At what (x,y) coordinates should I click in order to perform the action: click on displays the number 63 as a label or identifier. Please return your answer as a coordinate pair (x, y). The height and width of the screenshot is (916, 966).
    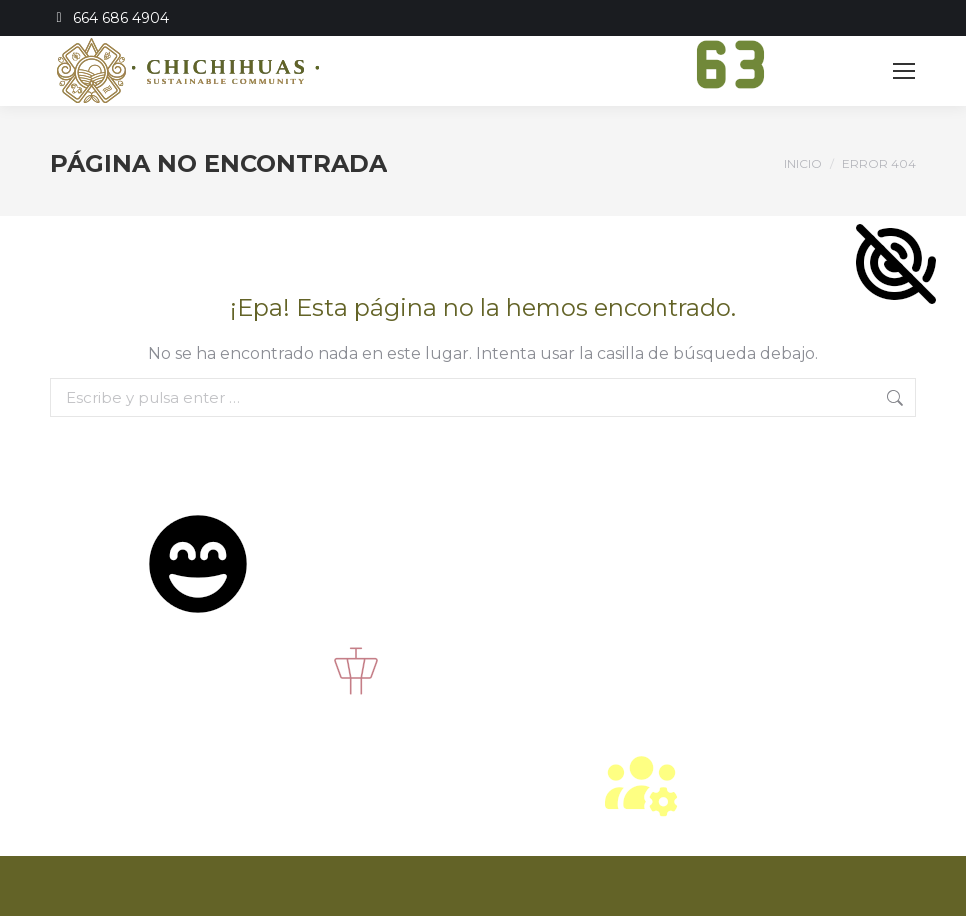
    Looking at the image, I should click on (730, 64).